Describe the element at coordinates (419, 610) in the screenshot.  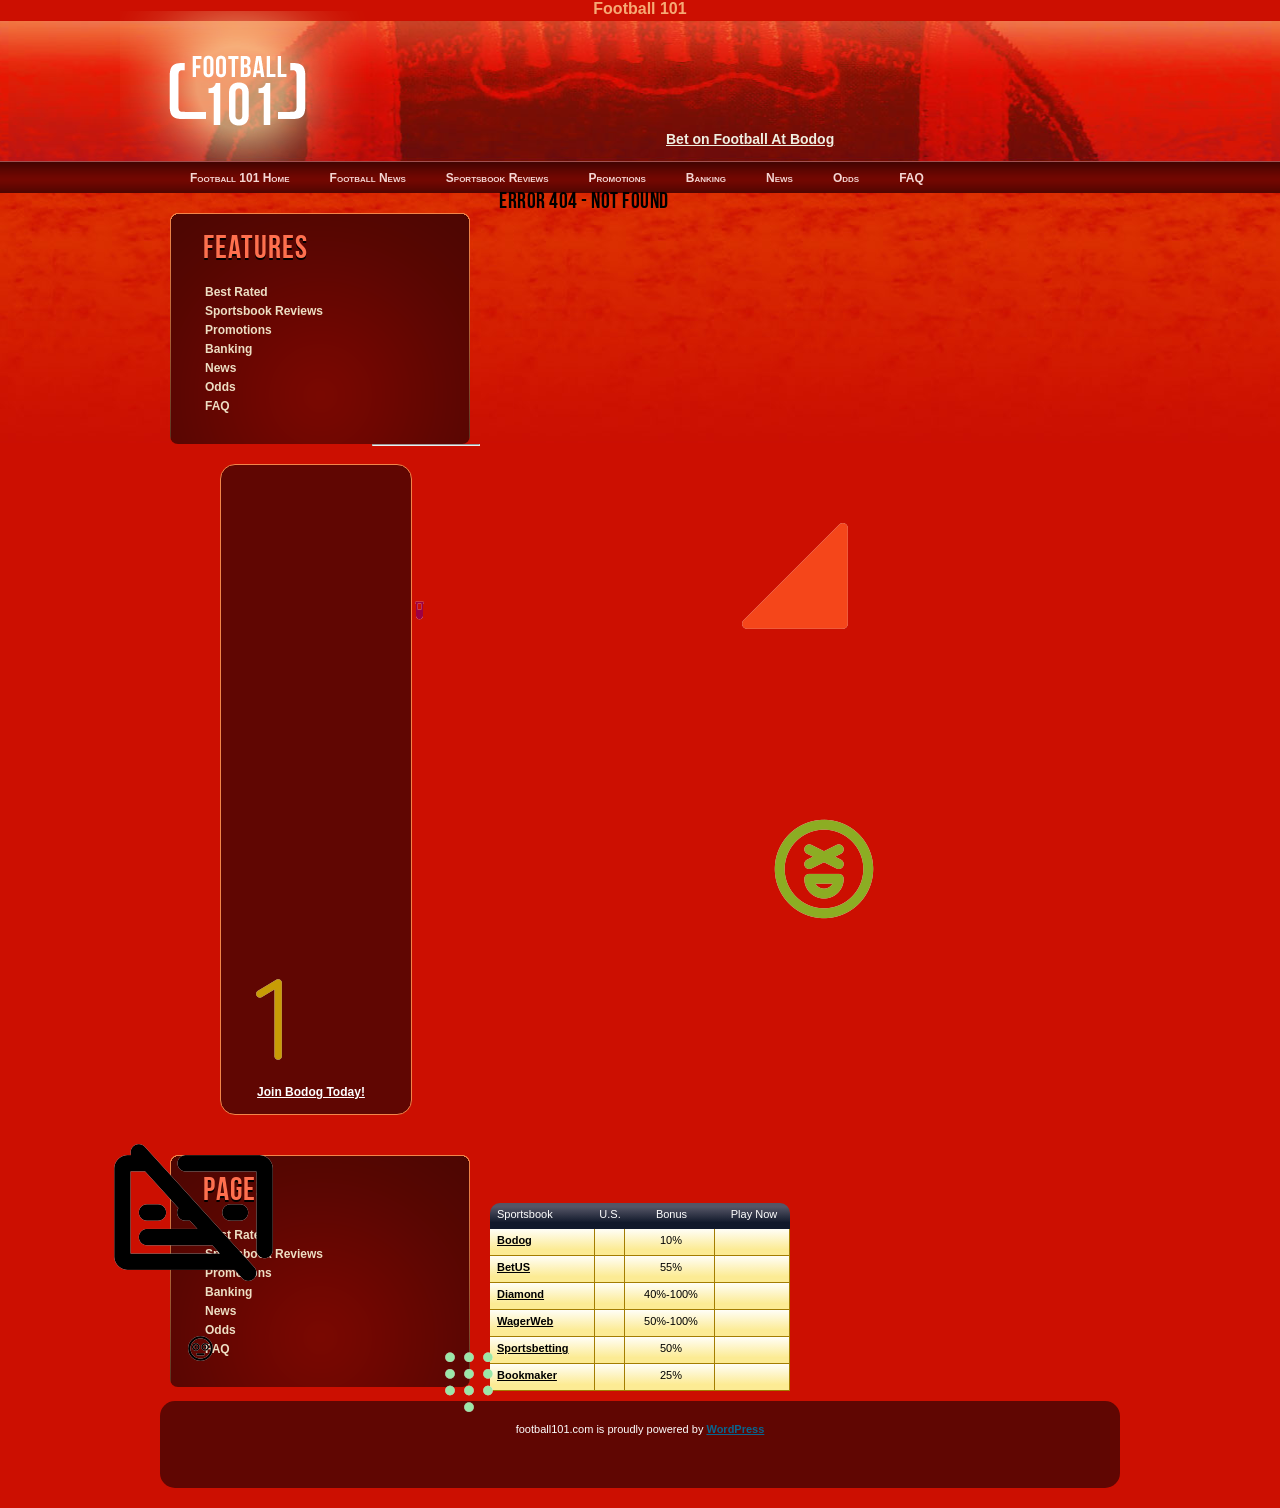
I see `view test results or lab data` at that location.